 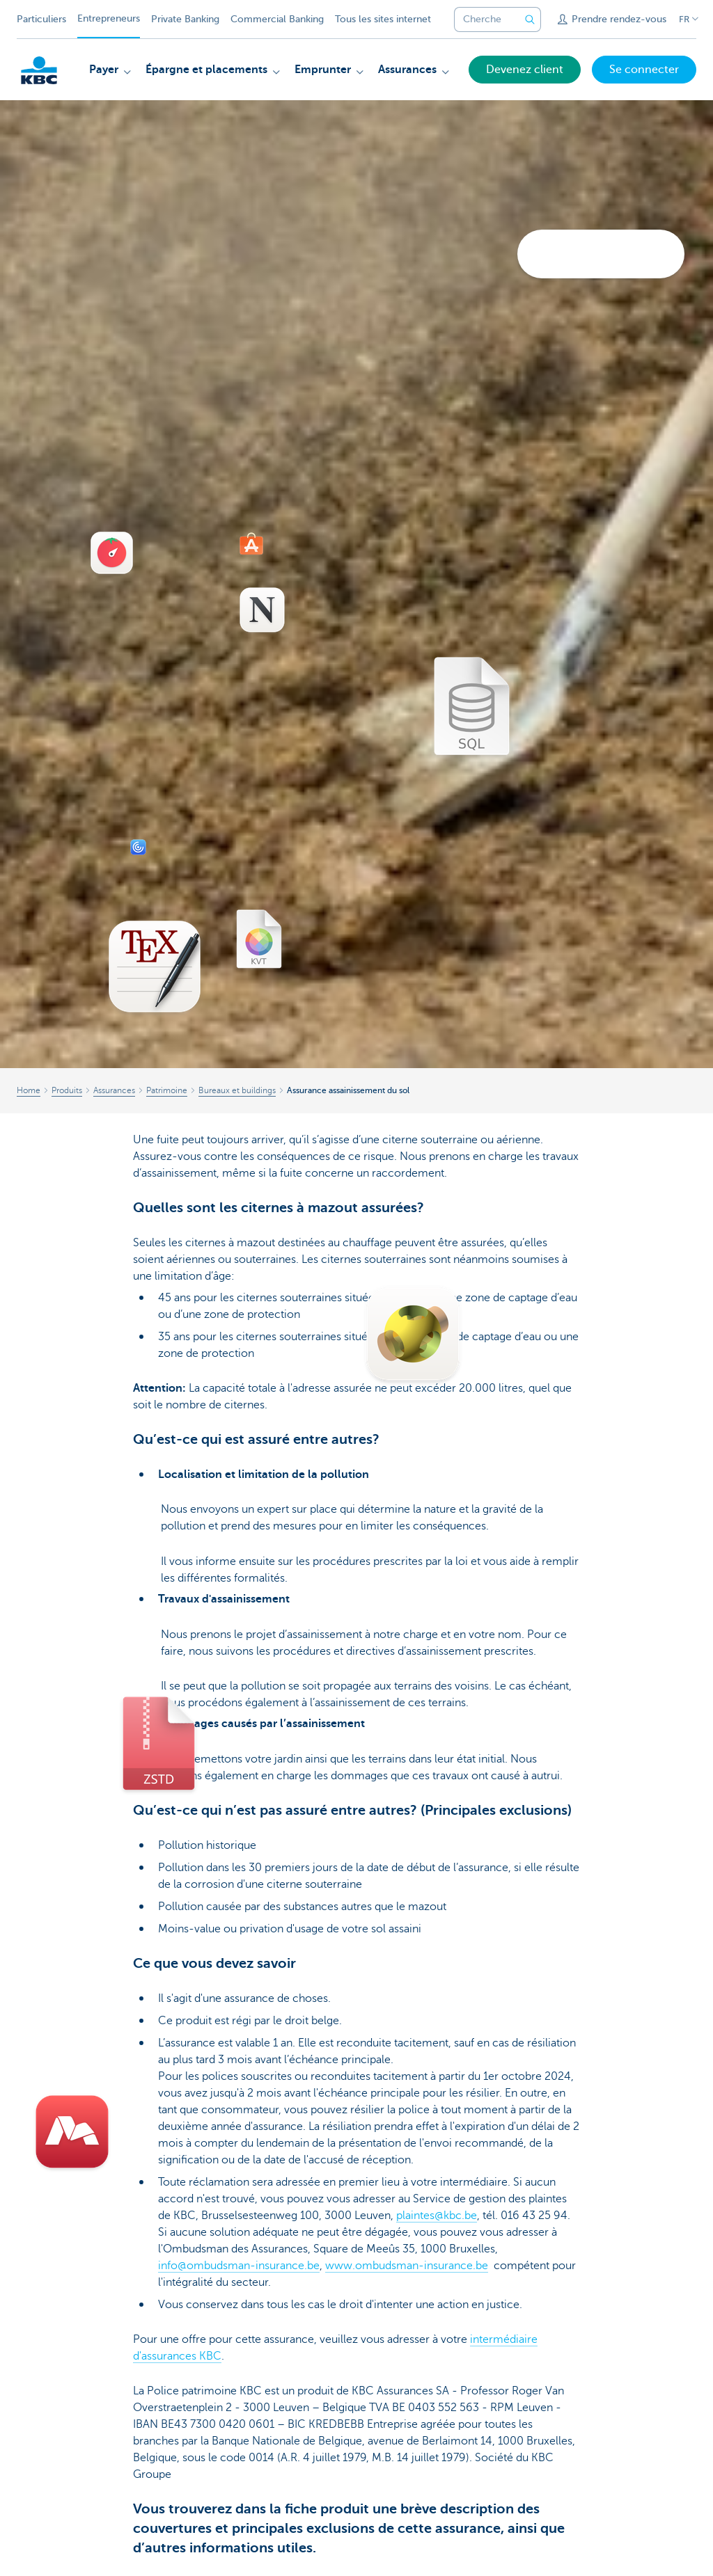 What do you see at coordinates (262, 610) in the screenshot?
I see `open notion app` at bounding box center [262, 610].